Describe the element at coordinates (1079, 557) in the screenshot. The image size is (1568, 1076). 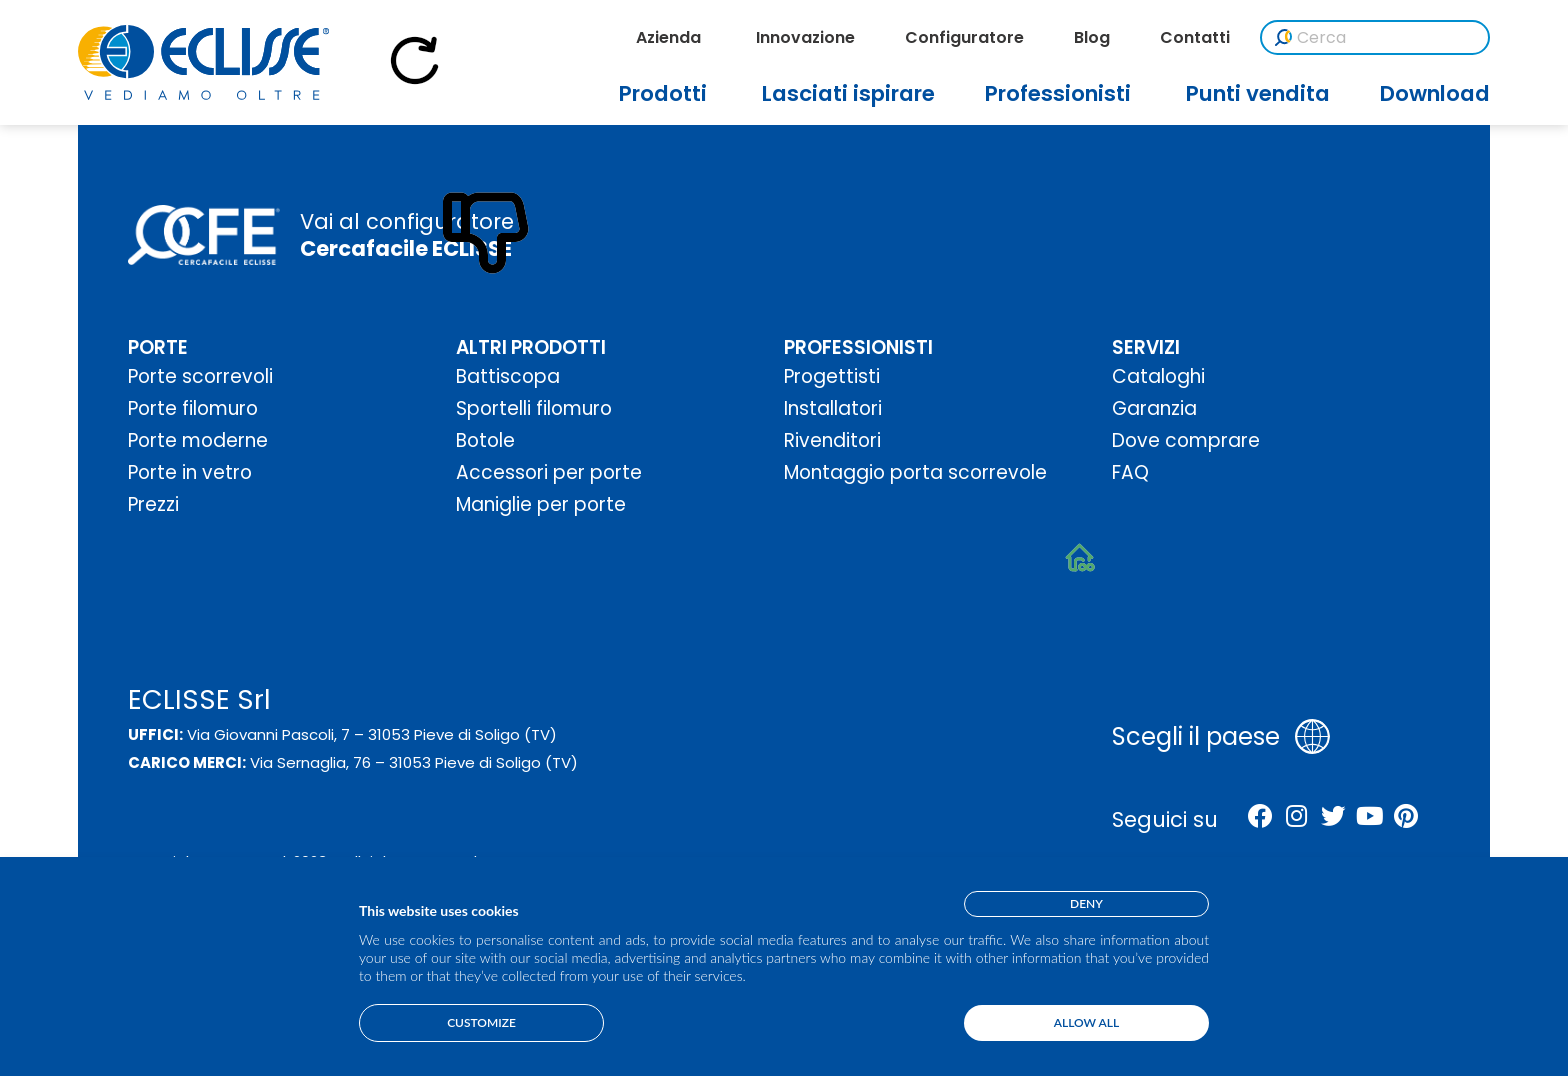
I see `access smart home automation settings` at that location.